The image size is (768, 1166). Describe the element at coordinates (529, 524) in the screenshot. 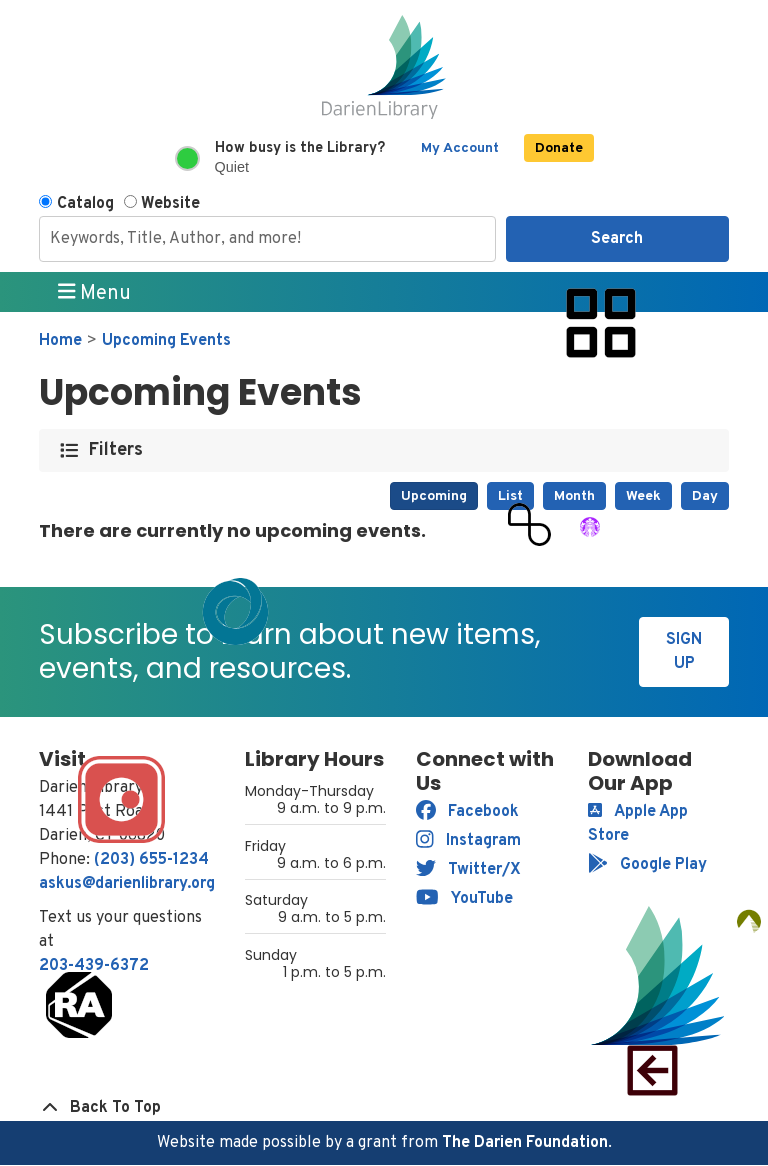

I see `NextBillion.ai company logo` at that location.